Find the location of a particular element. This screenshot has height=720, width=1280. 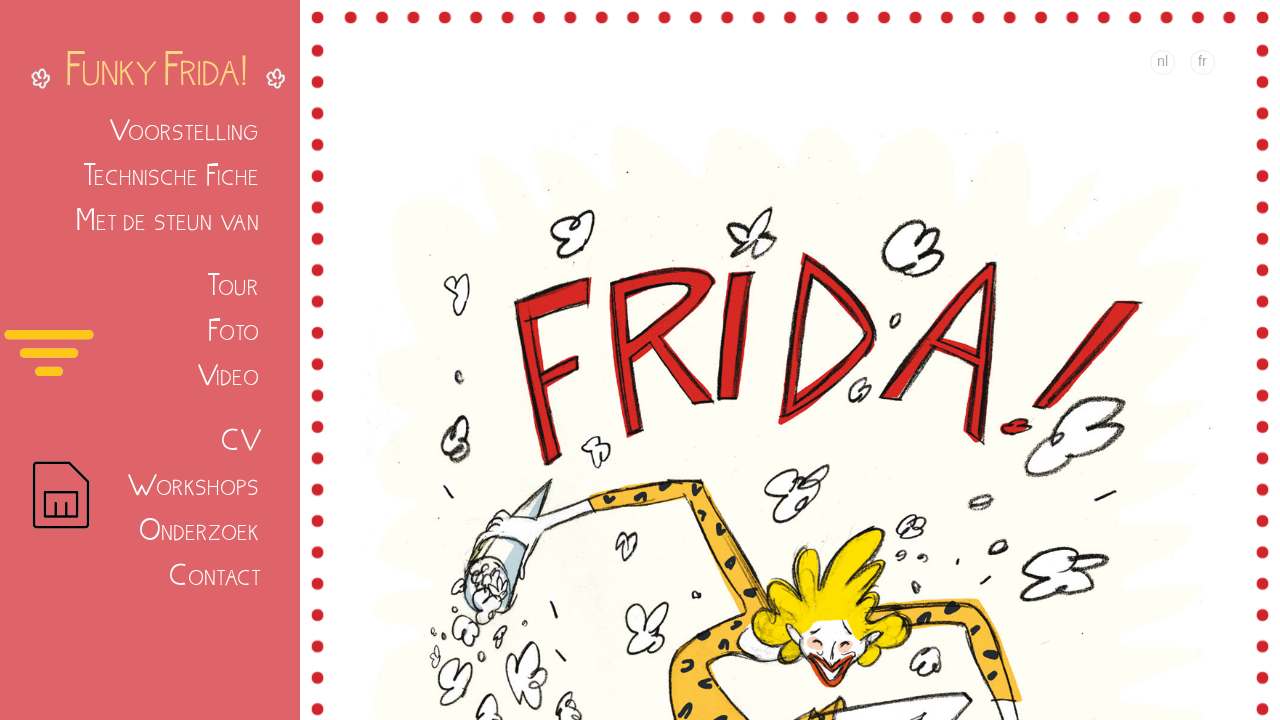

filter or sort content is located at coordinates (49, 350).